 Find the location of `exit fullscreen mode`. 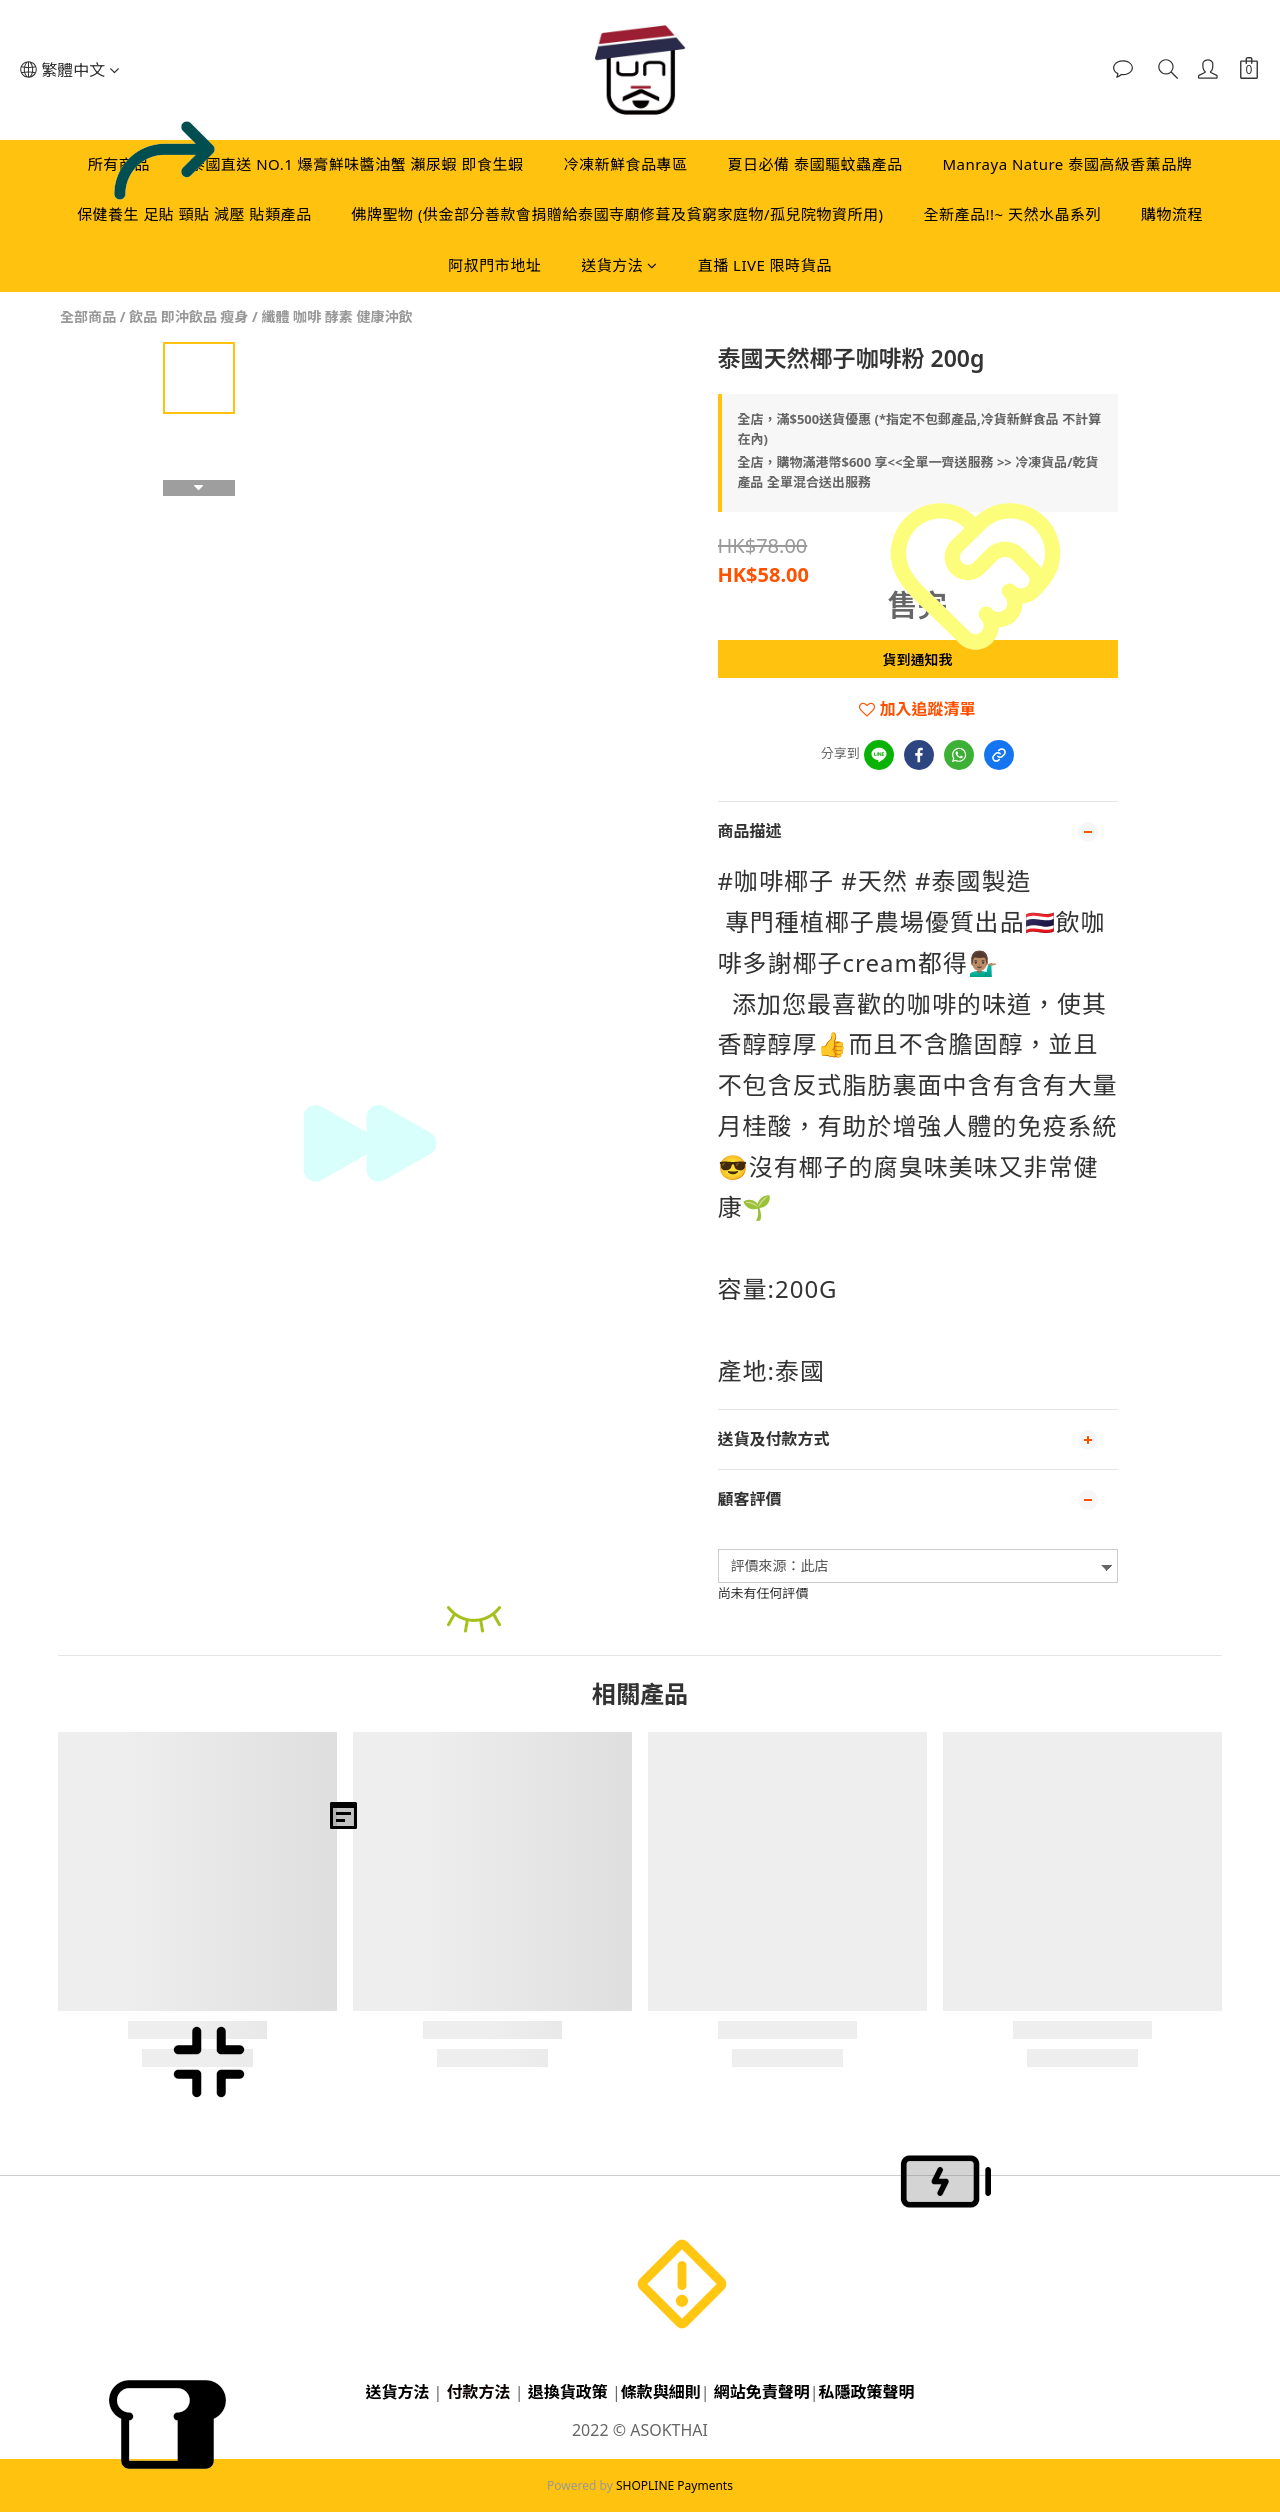

exit fullscreen mode is located at coordinates (209, 2062).